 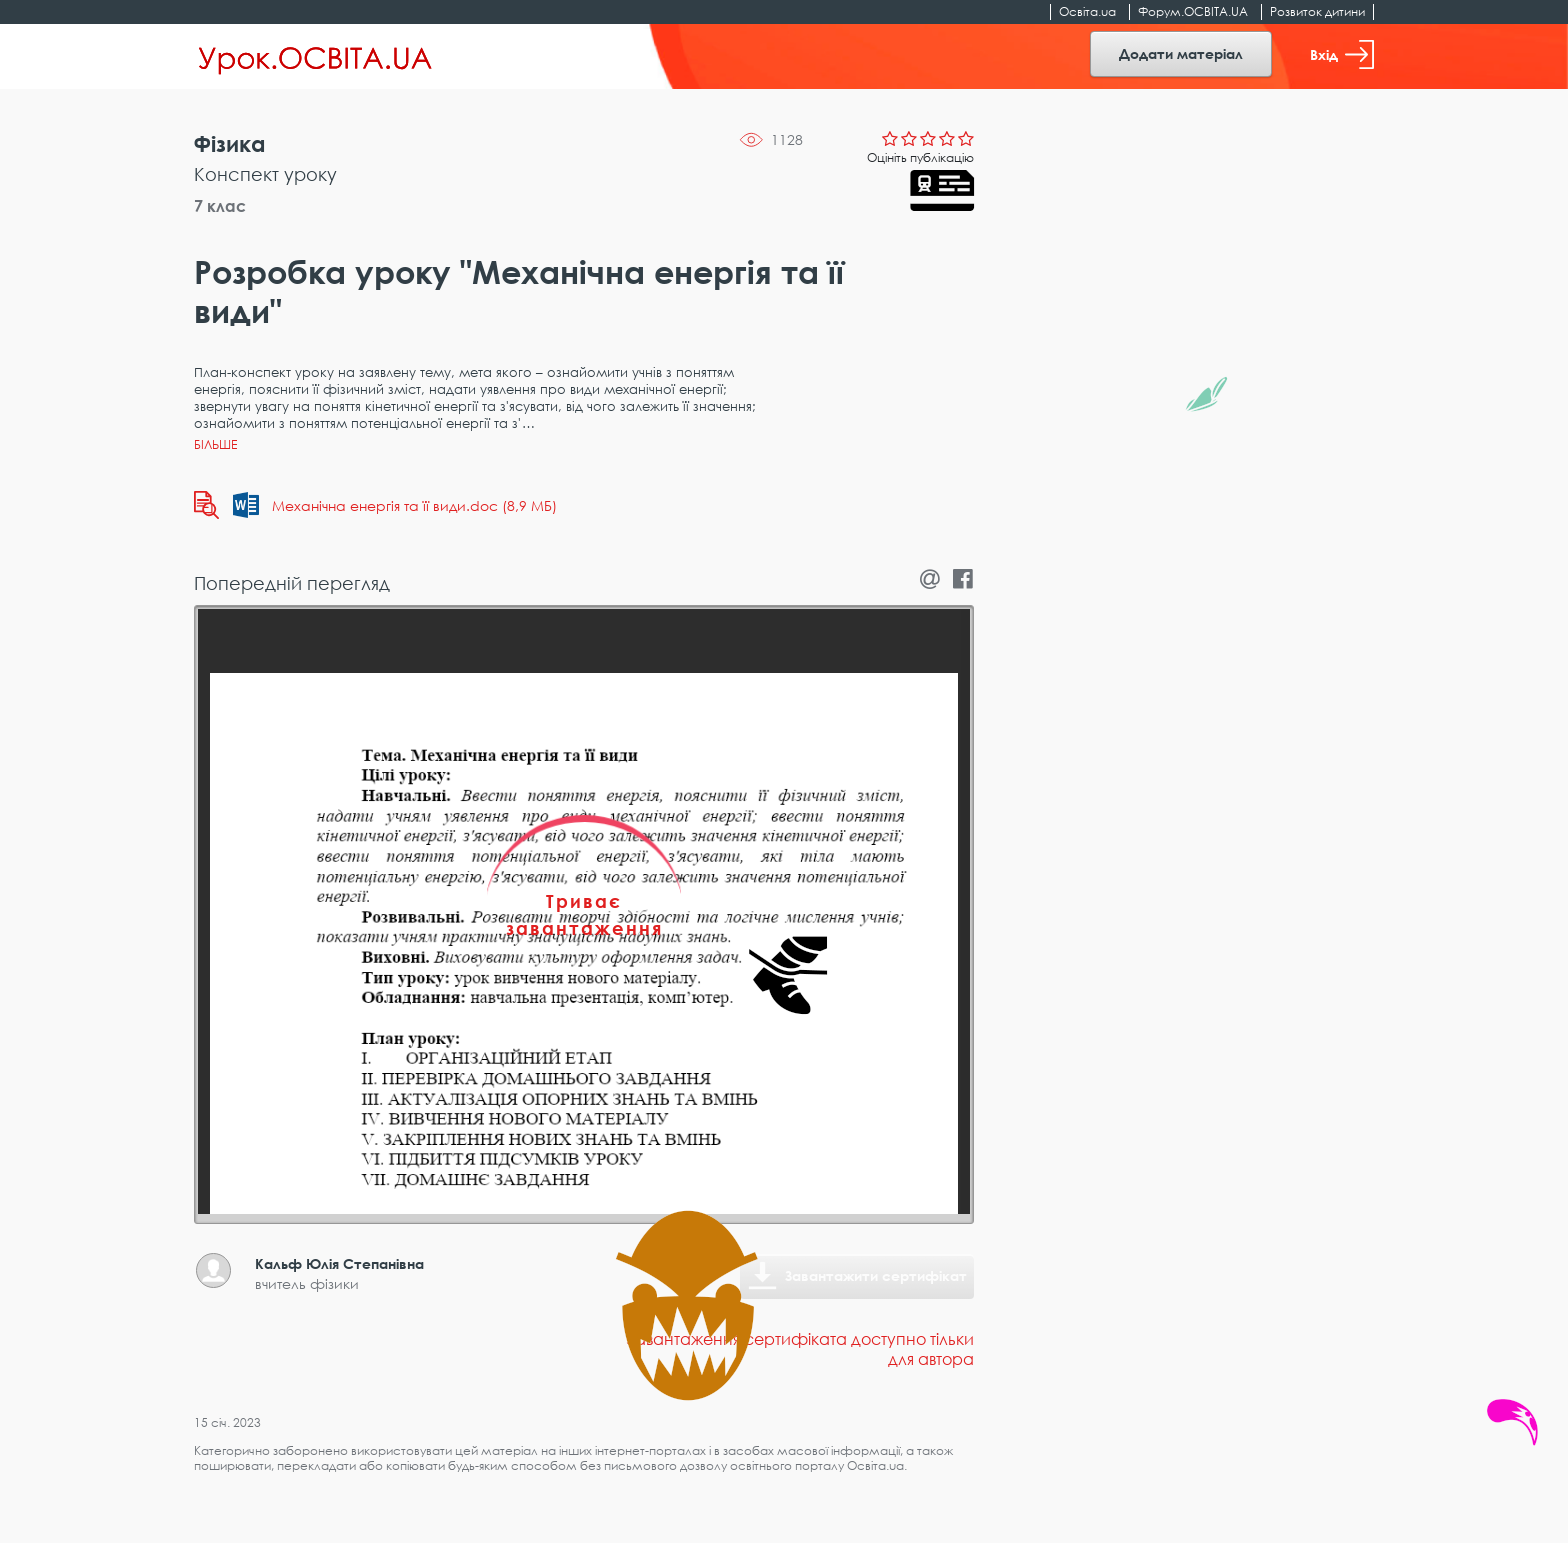 What do you see at coordinates (941, 190) in the screenshot?
I see `view your subway or transit pass` at bounding box center [941, 190].